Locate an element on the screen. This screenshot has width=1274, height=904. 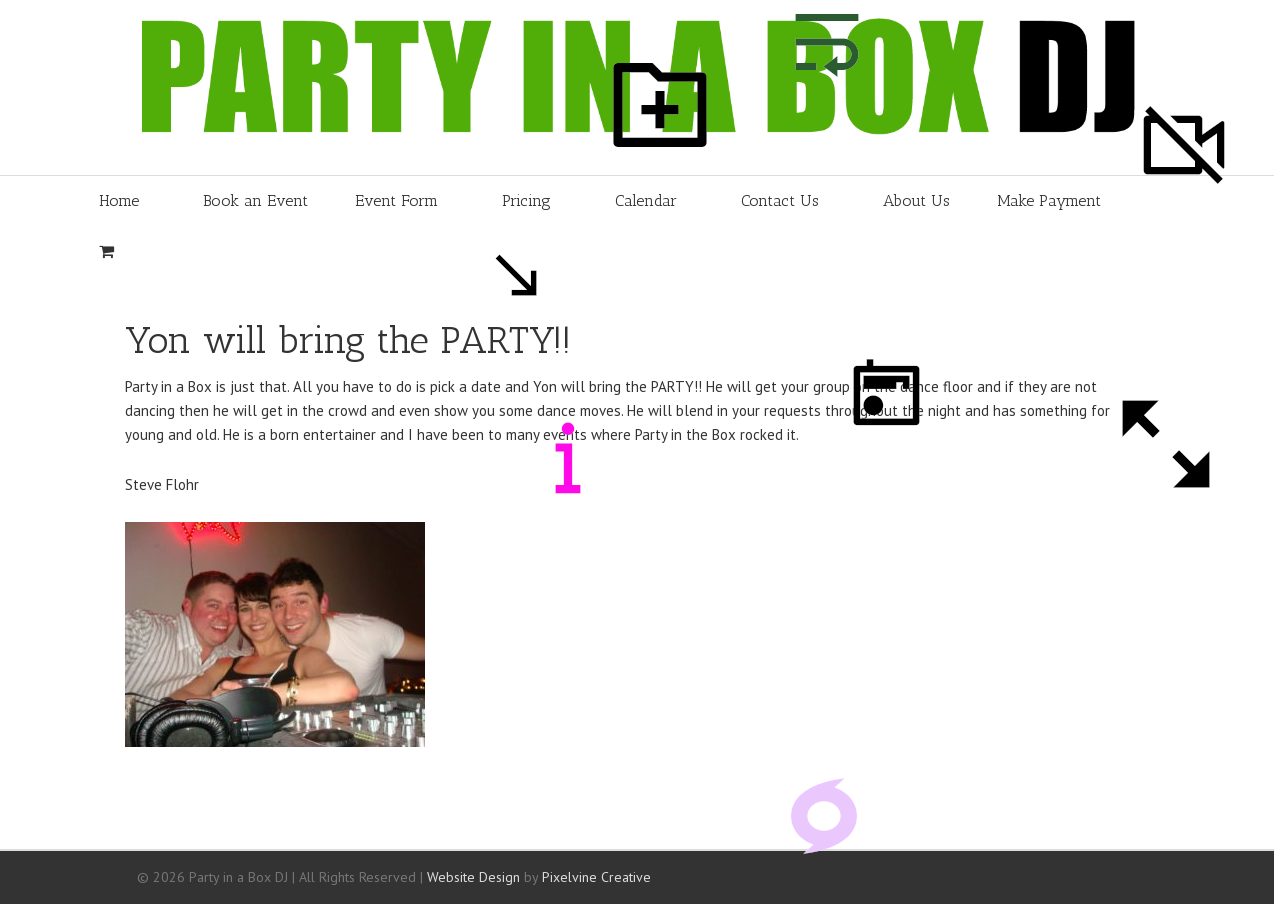
turn off camera during a video call is located at coordinates (1184, 145).